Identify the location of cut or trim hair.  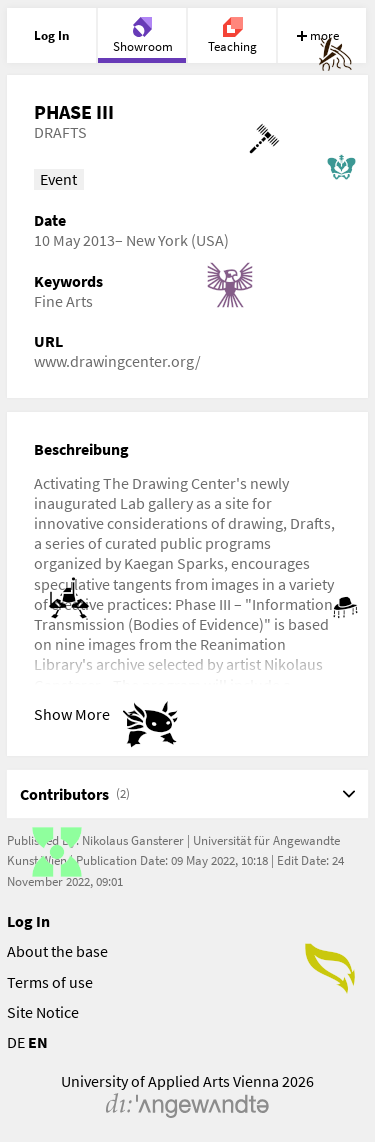
(336, 54).